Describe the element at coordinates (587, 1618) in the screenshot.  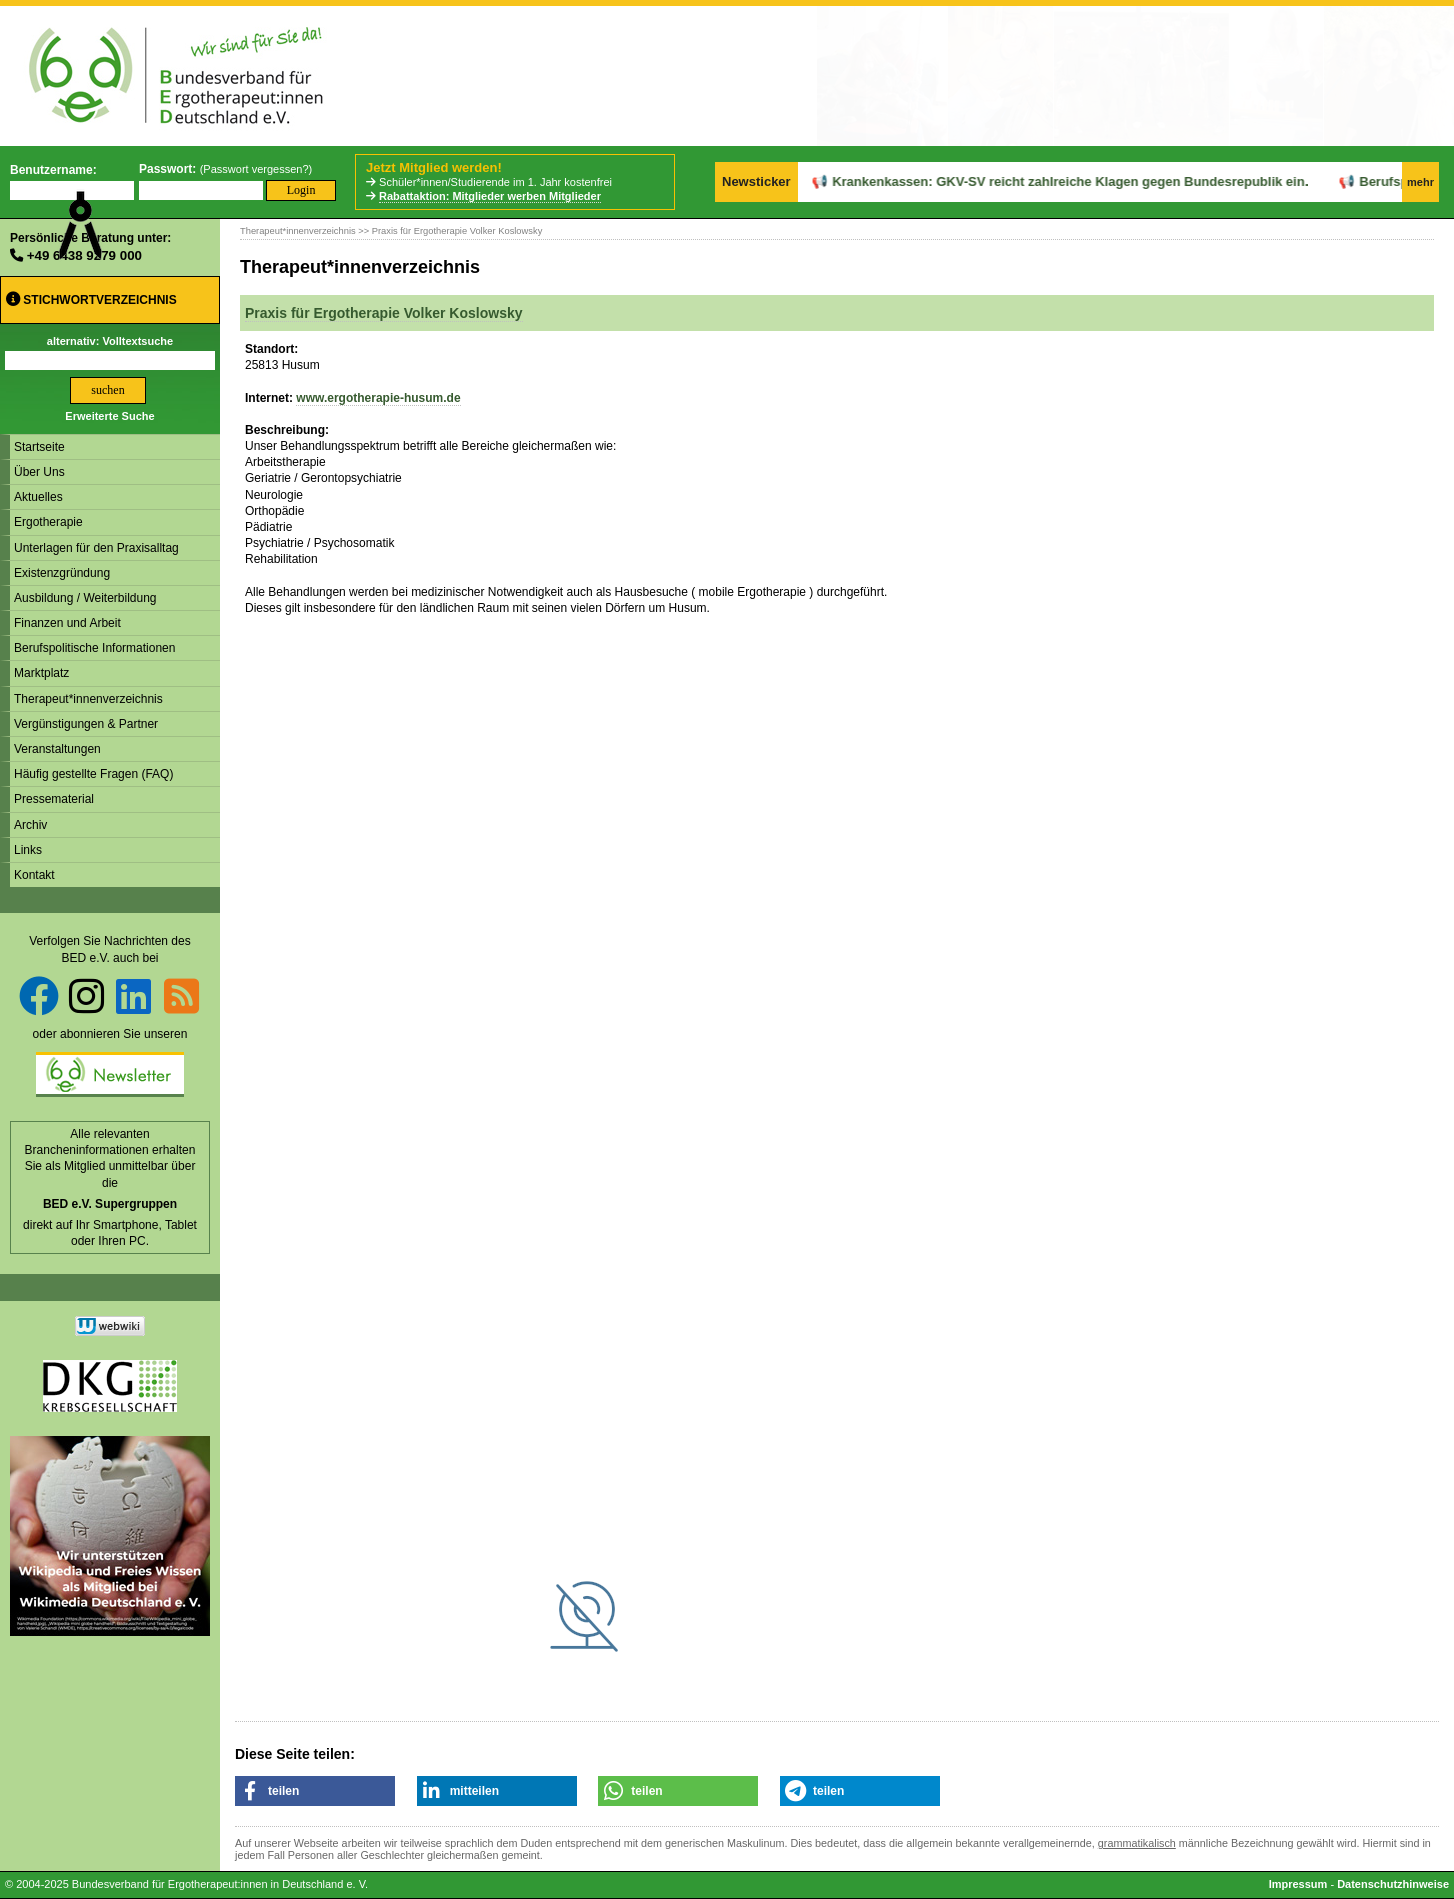
I see `webcam is disabled or turned off` at that location.